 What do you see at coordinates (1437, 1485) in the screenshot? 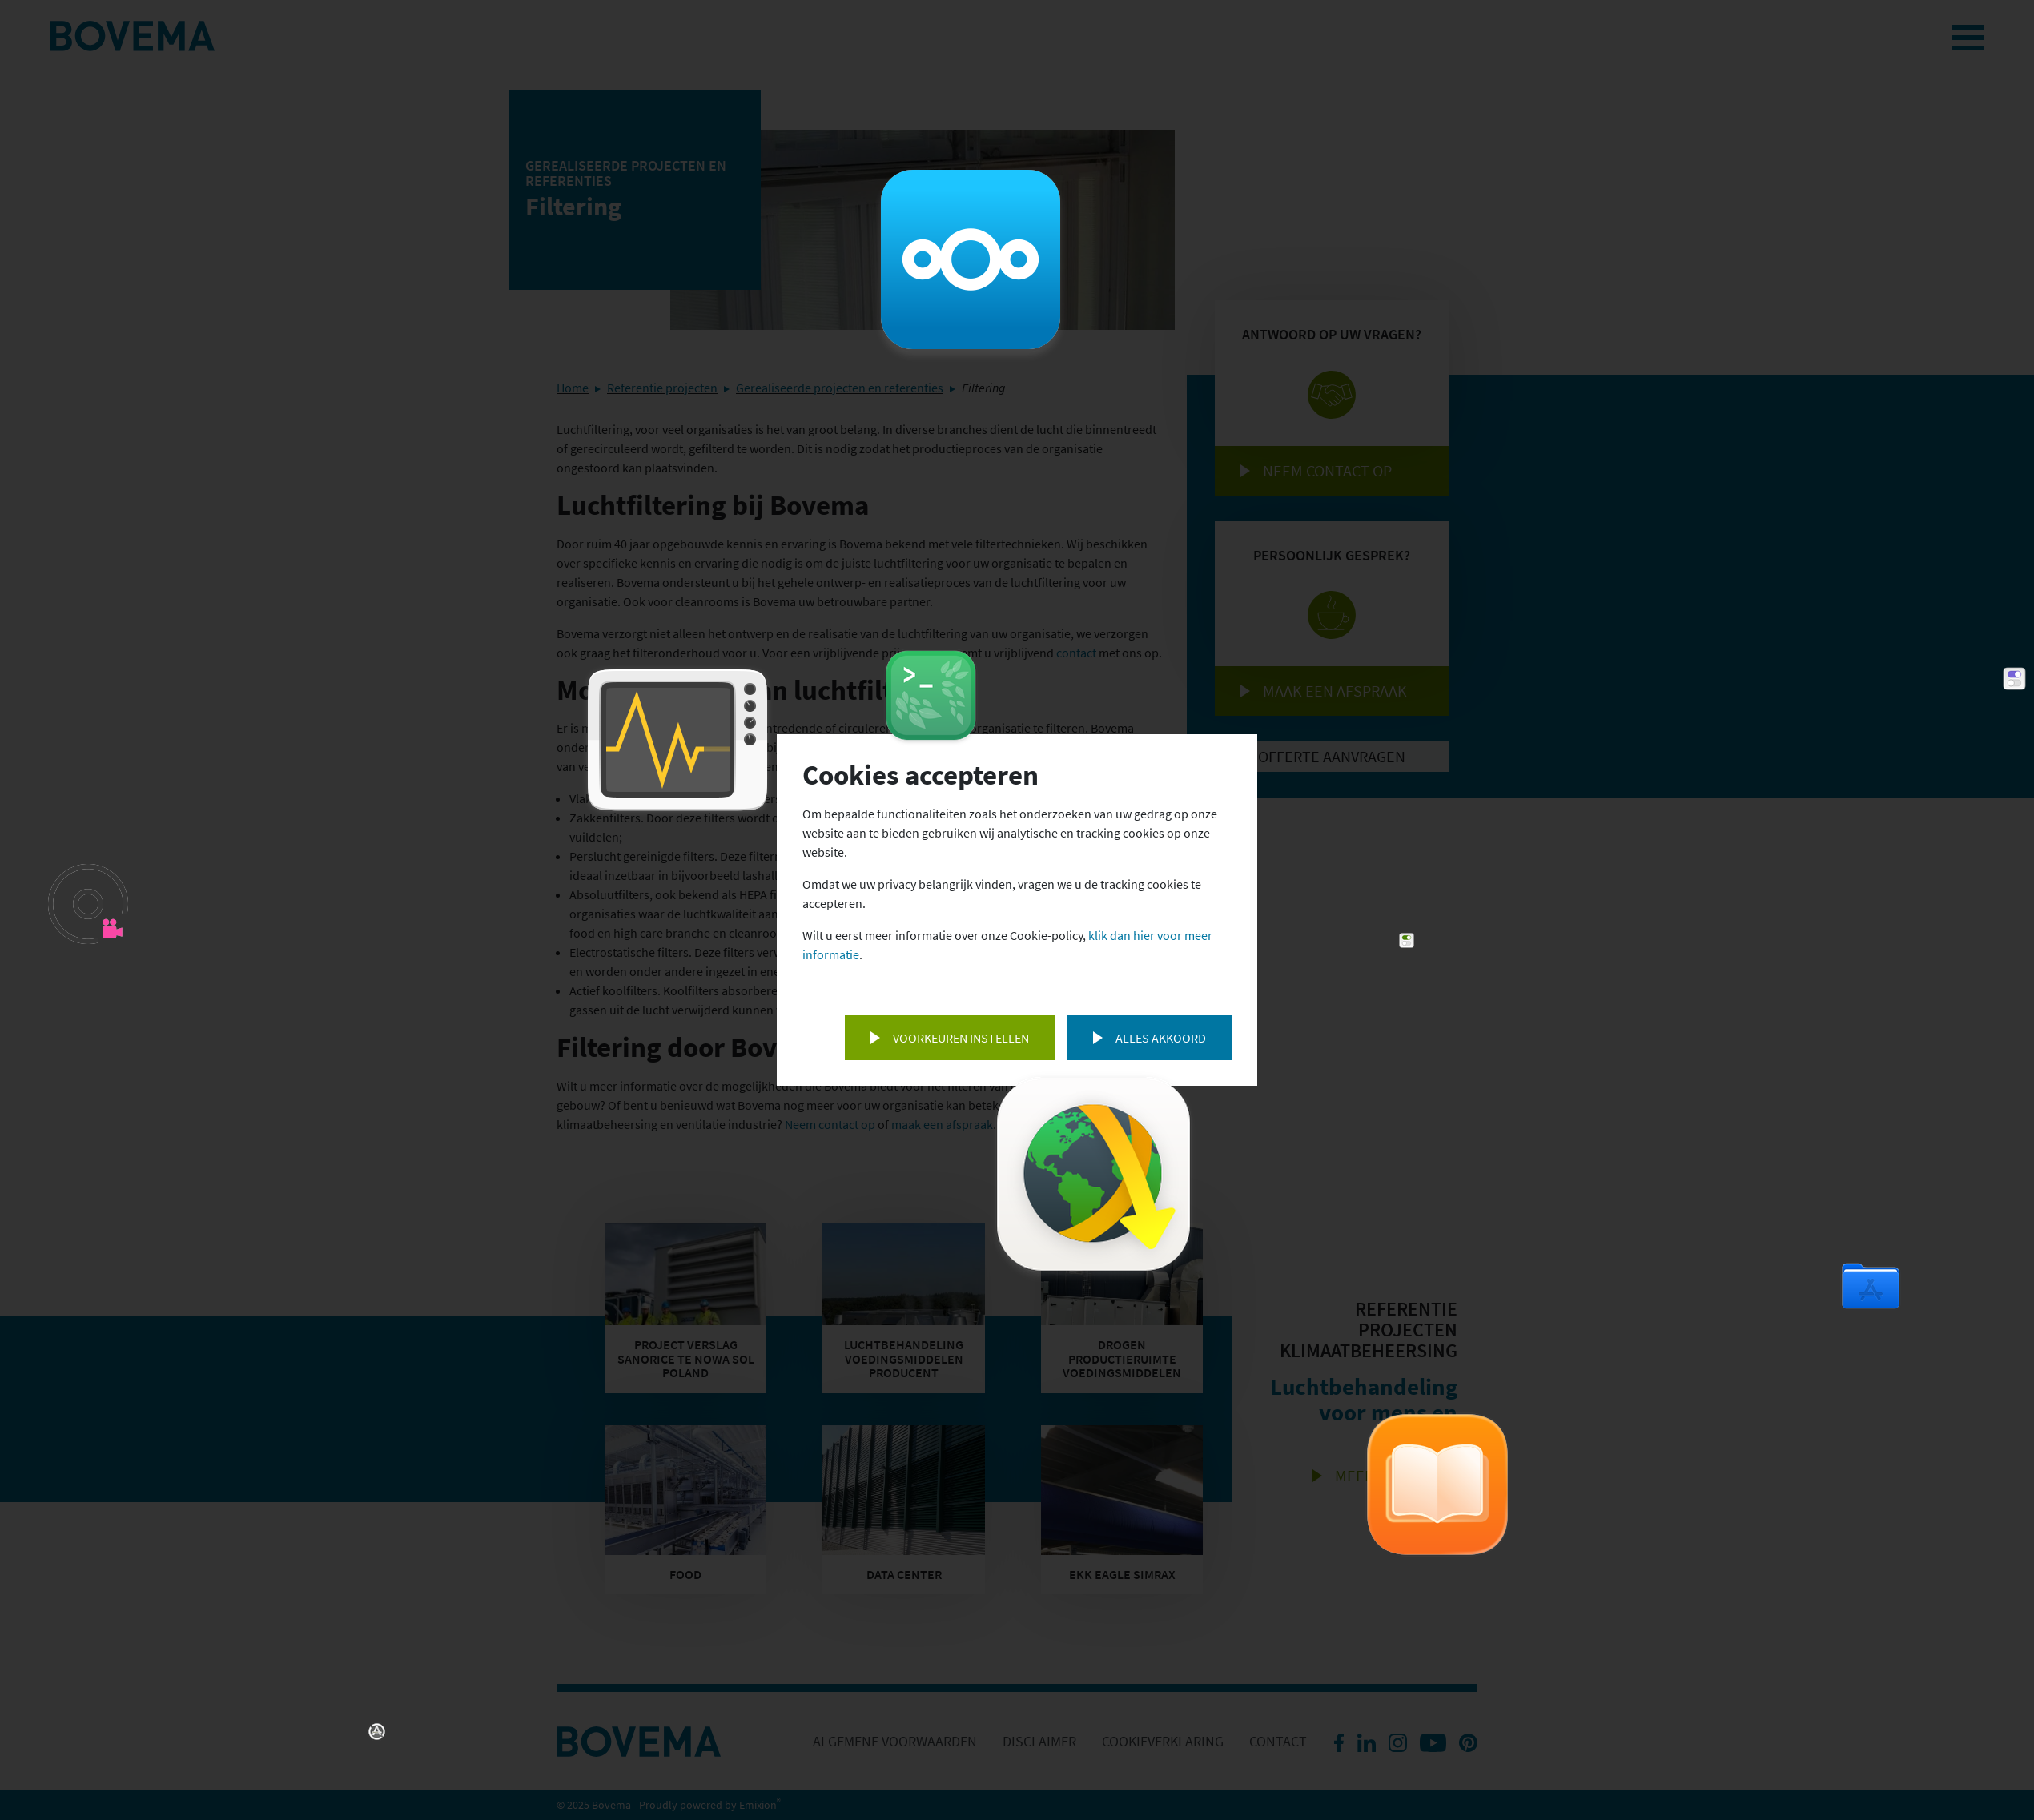
I see `open the books app` at bounding box center [1437, 1485].